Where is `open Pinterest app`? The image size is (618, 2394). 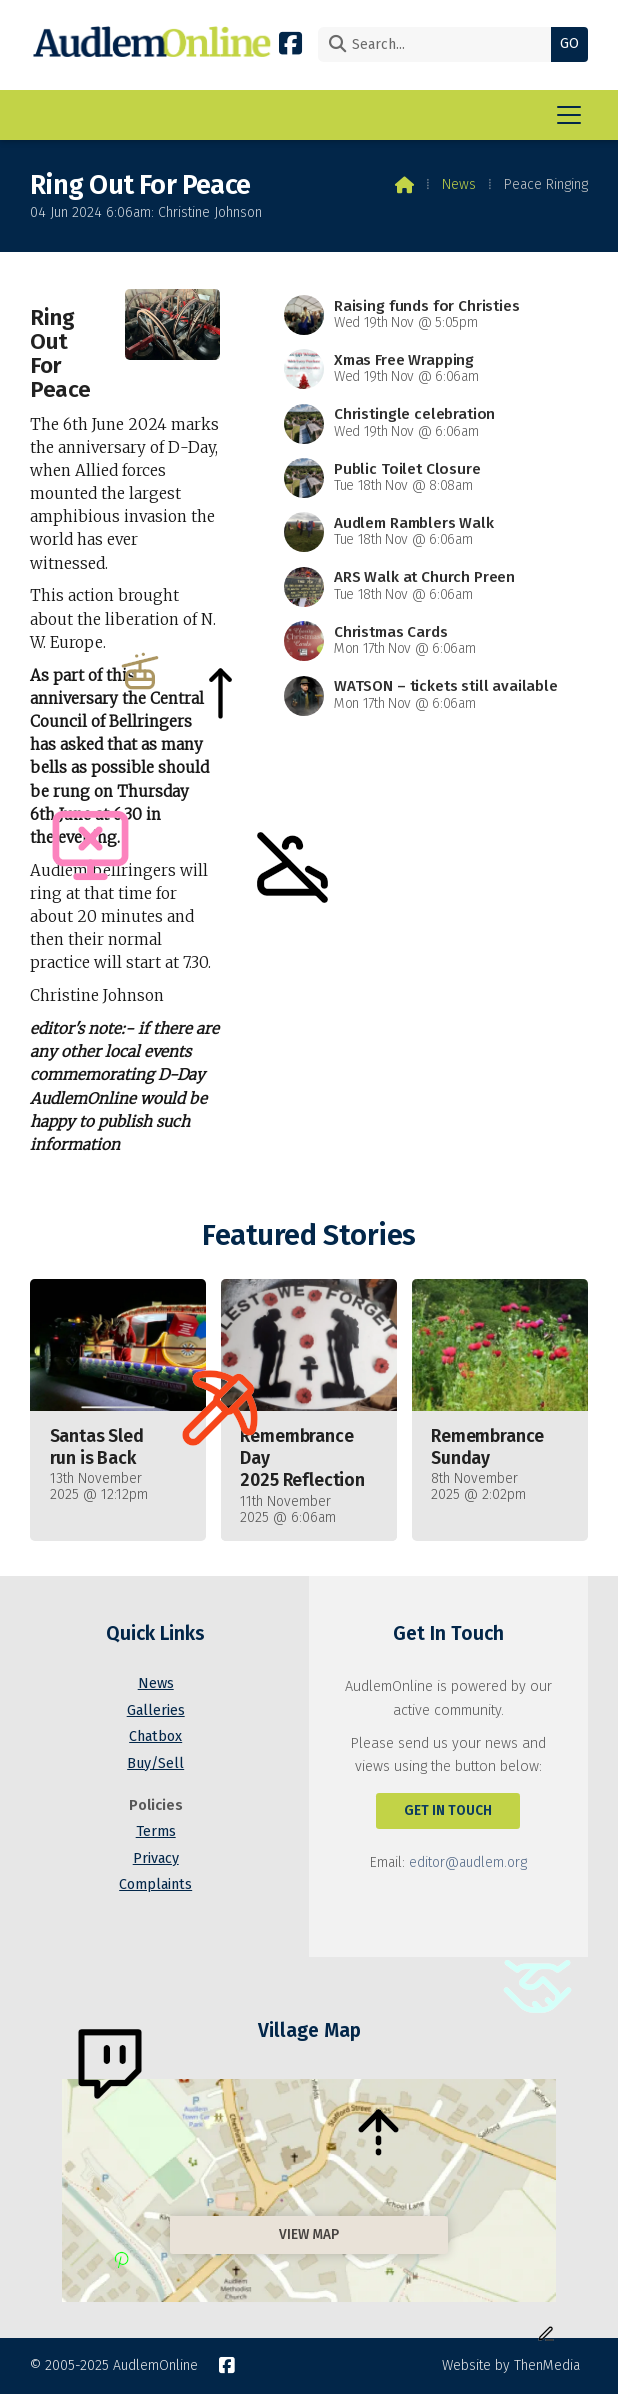 open Pinterest app is located at coordinates (121, 2260).